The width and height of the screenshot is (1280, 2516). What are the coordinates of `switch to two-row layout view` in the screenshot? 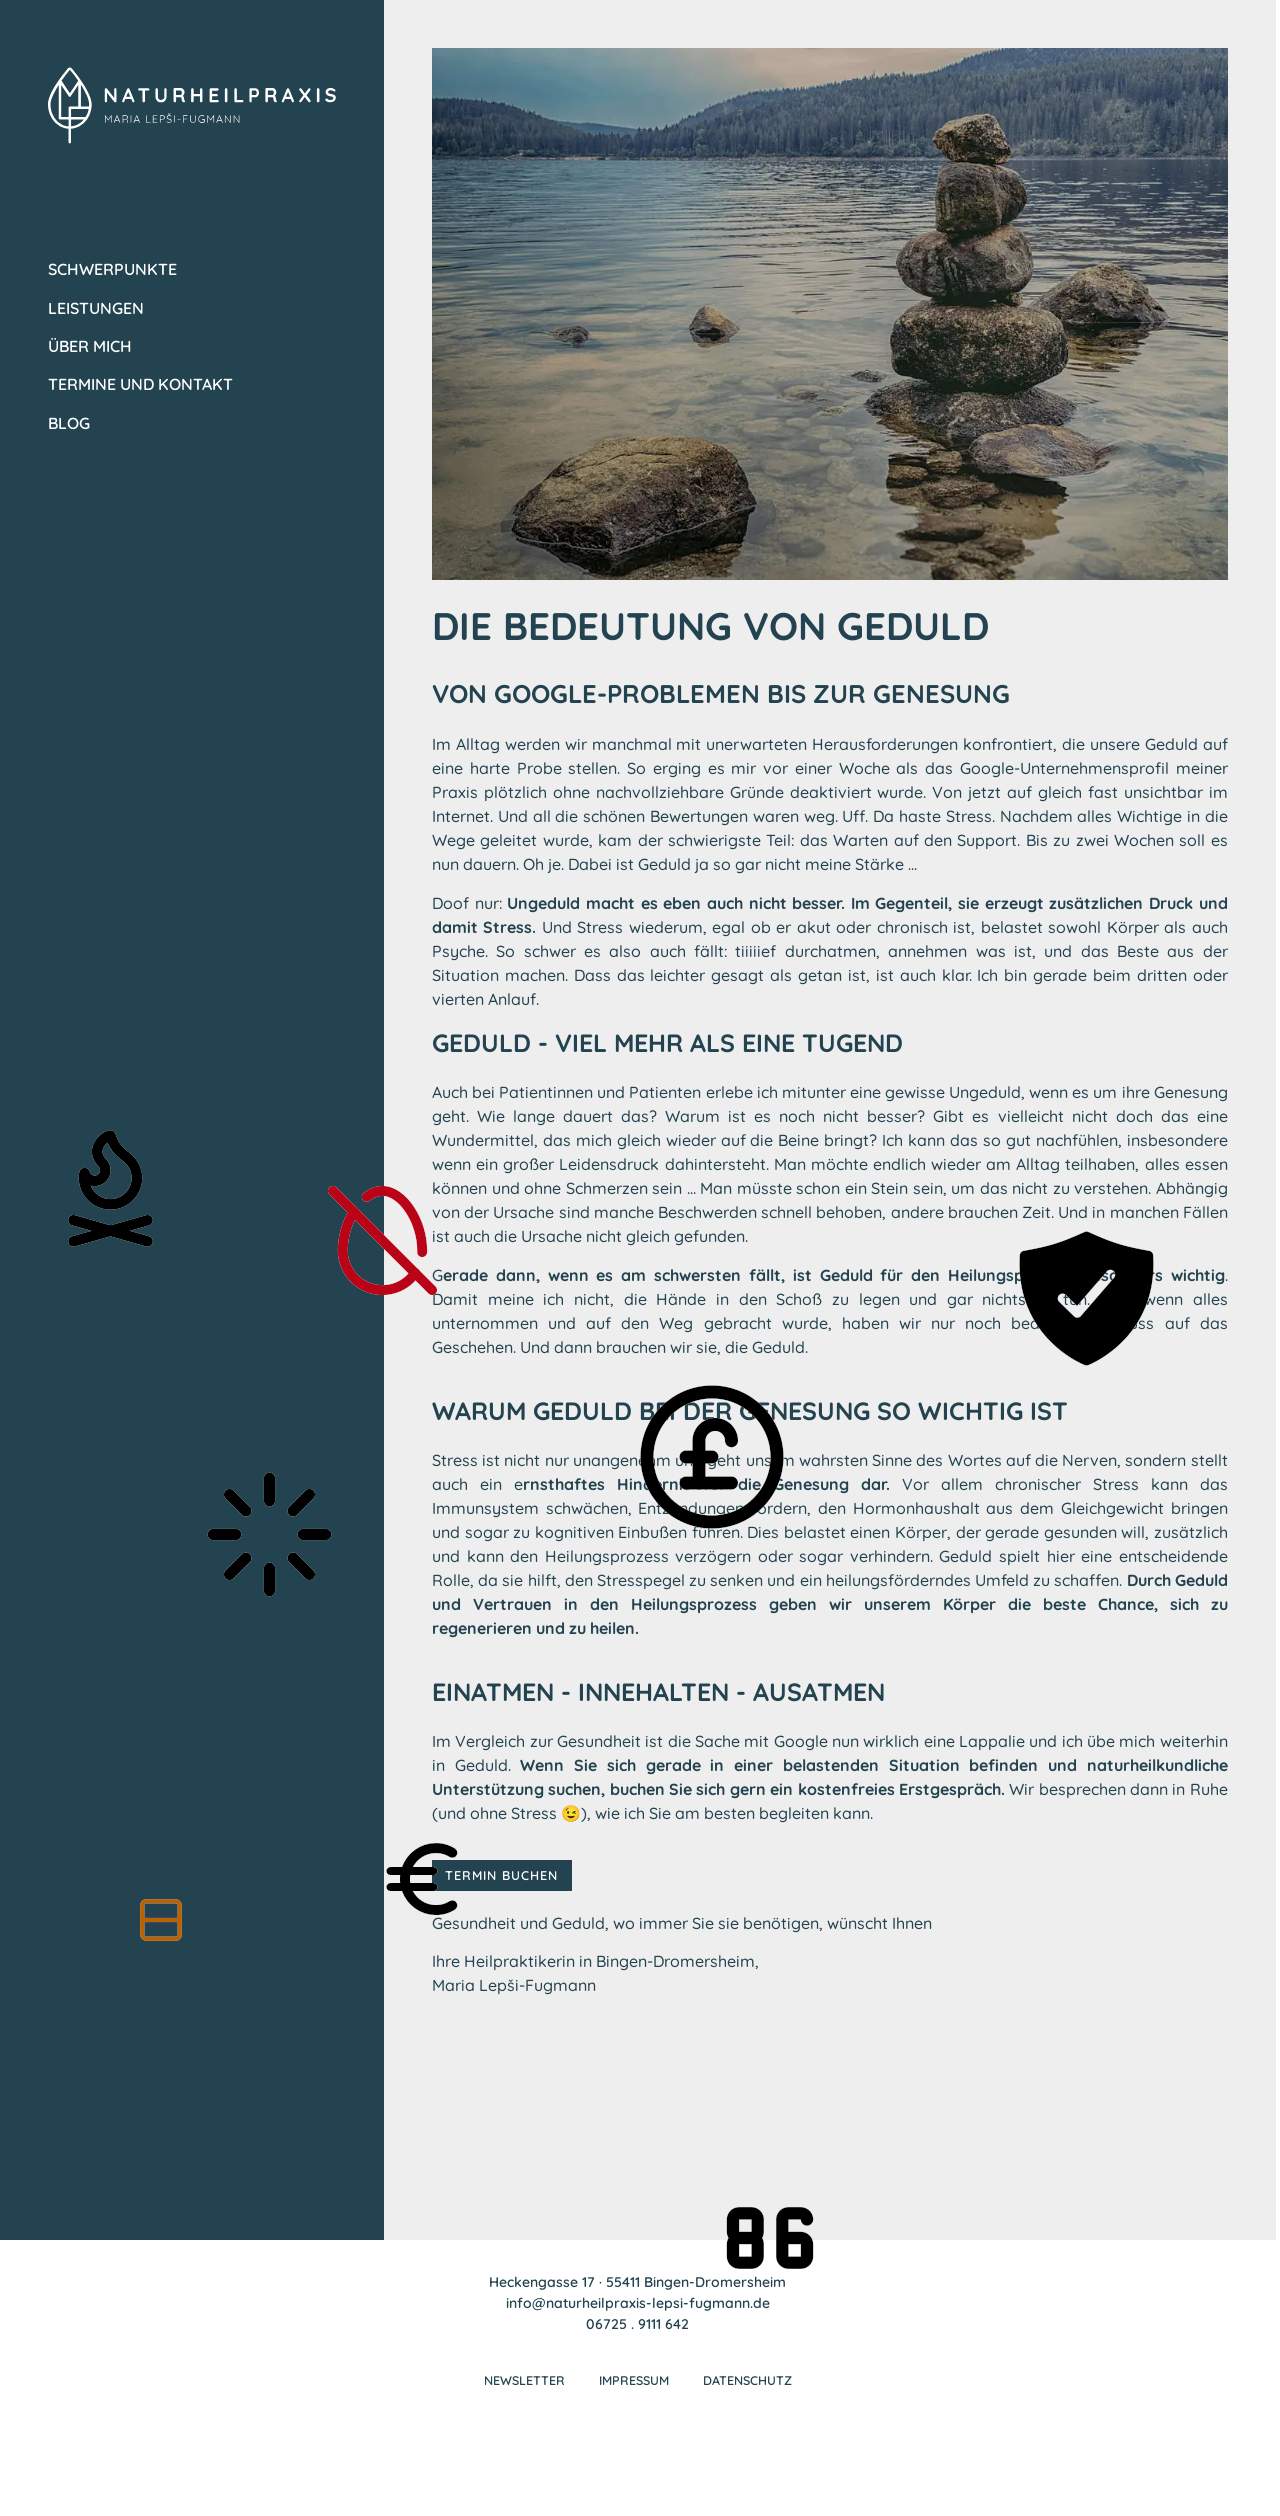 It's located at (161, 1920).